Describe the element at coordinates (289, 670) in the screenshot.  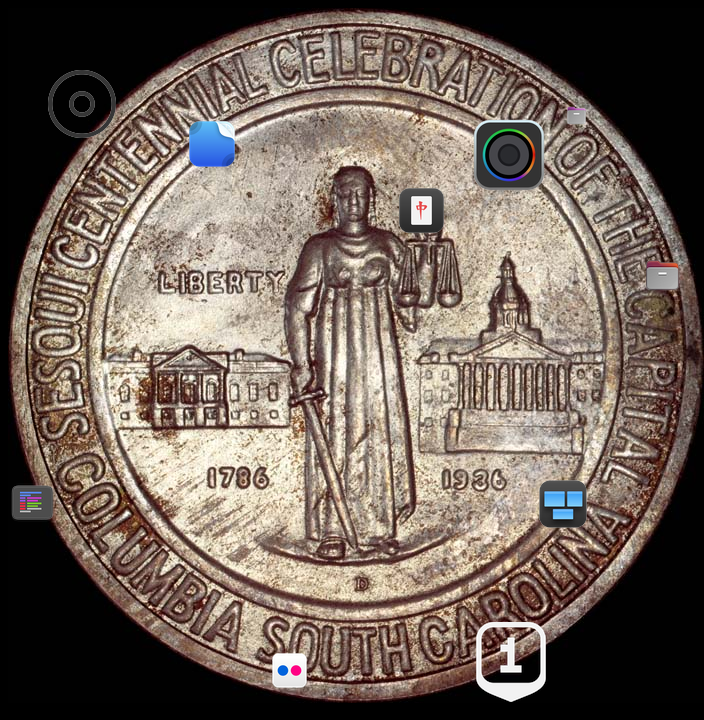
I see `connect your Flickr account` at that location.